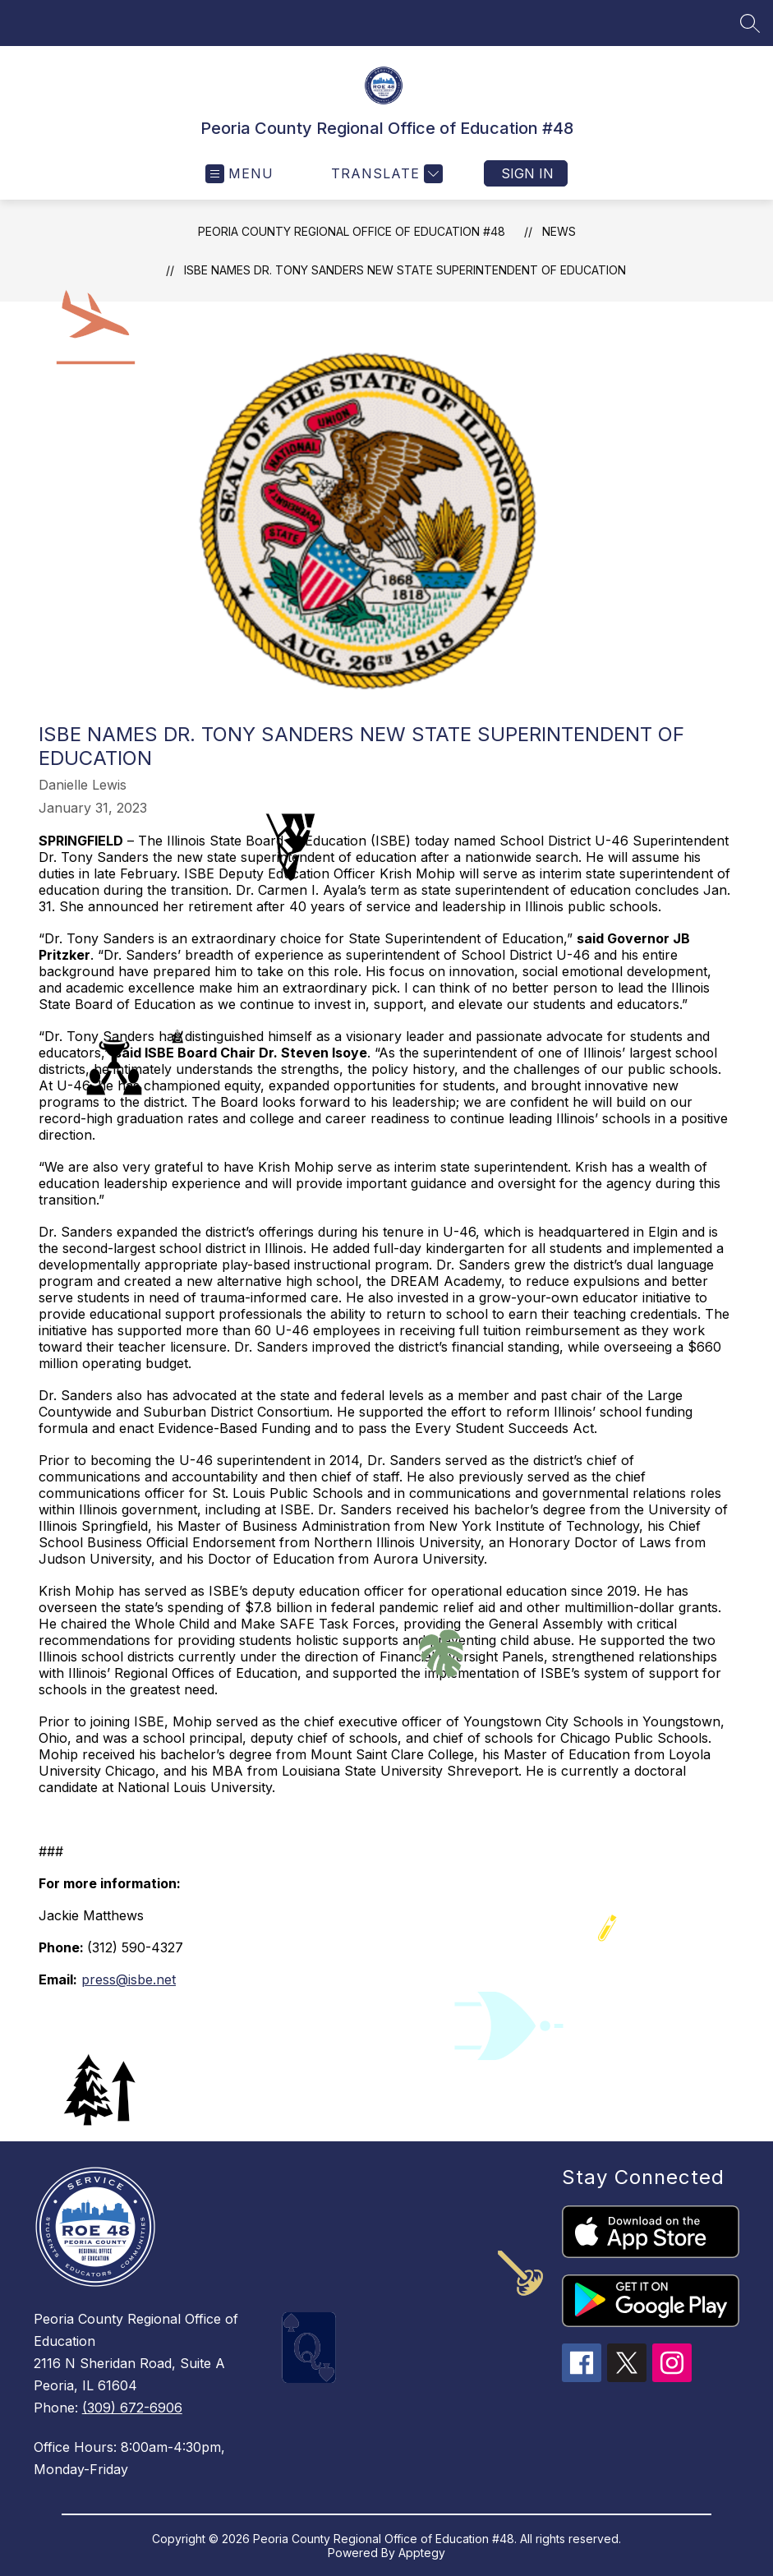 The height and width of the screenshot is (2576, 773). Describe the element at coordinates (441, 1653) in the screenshot. I see `decorative plant or nature-themed category icon` at that location.